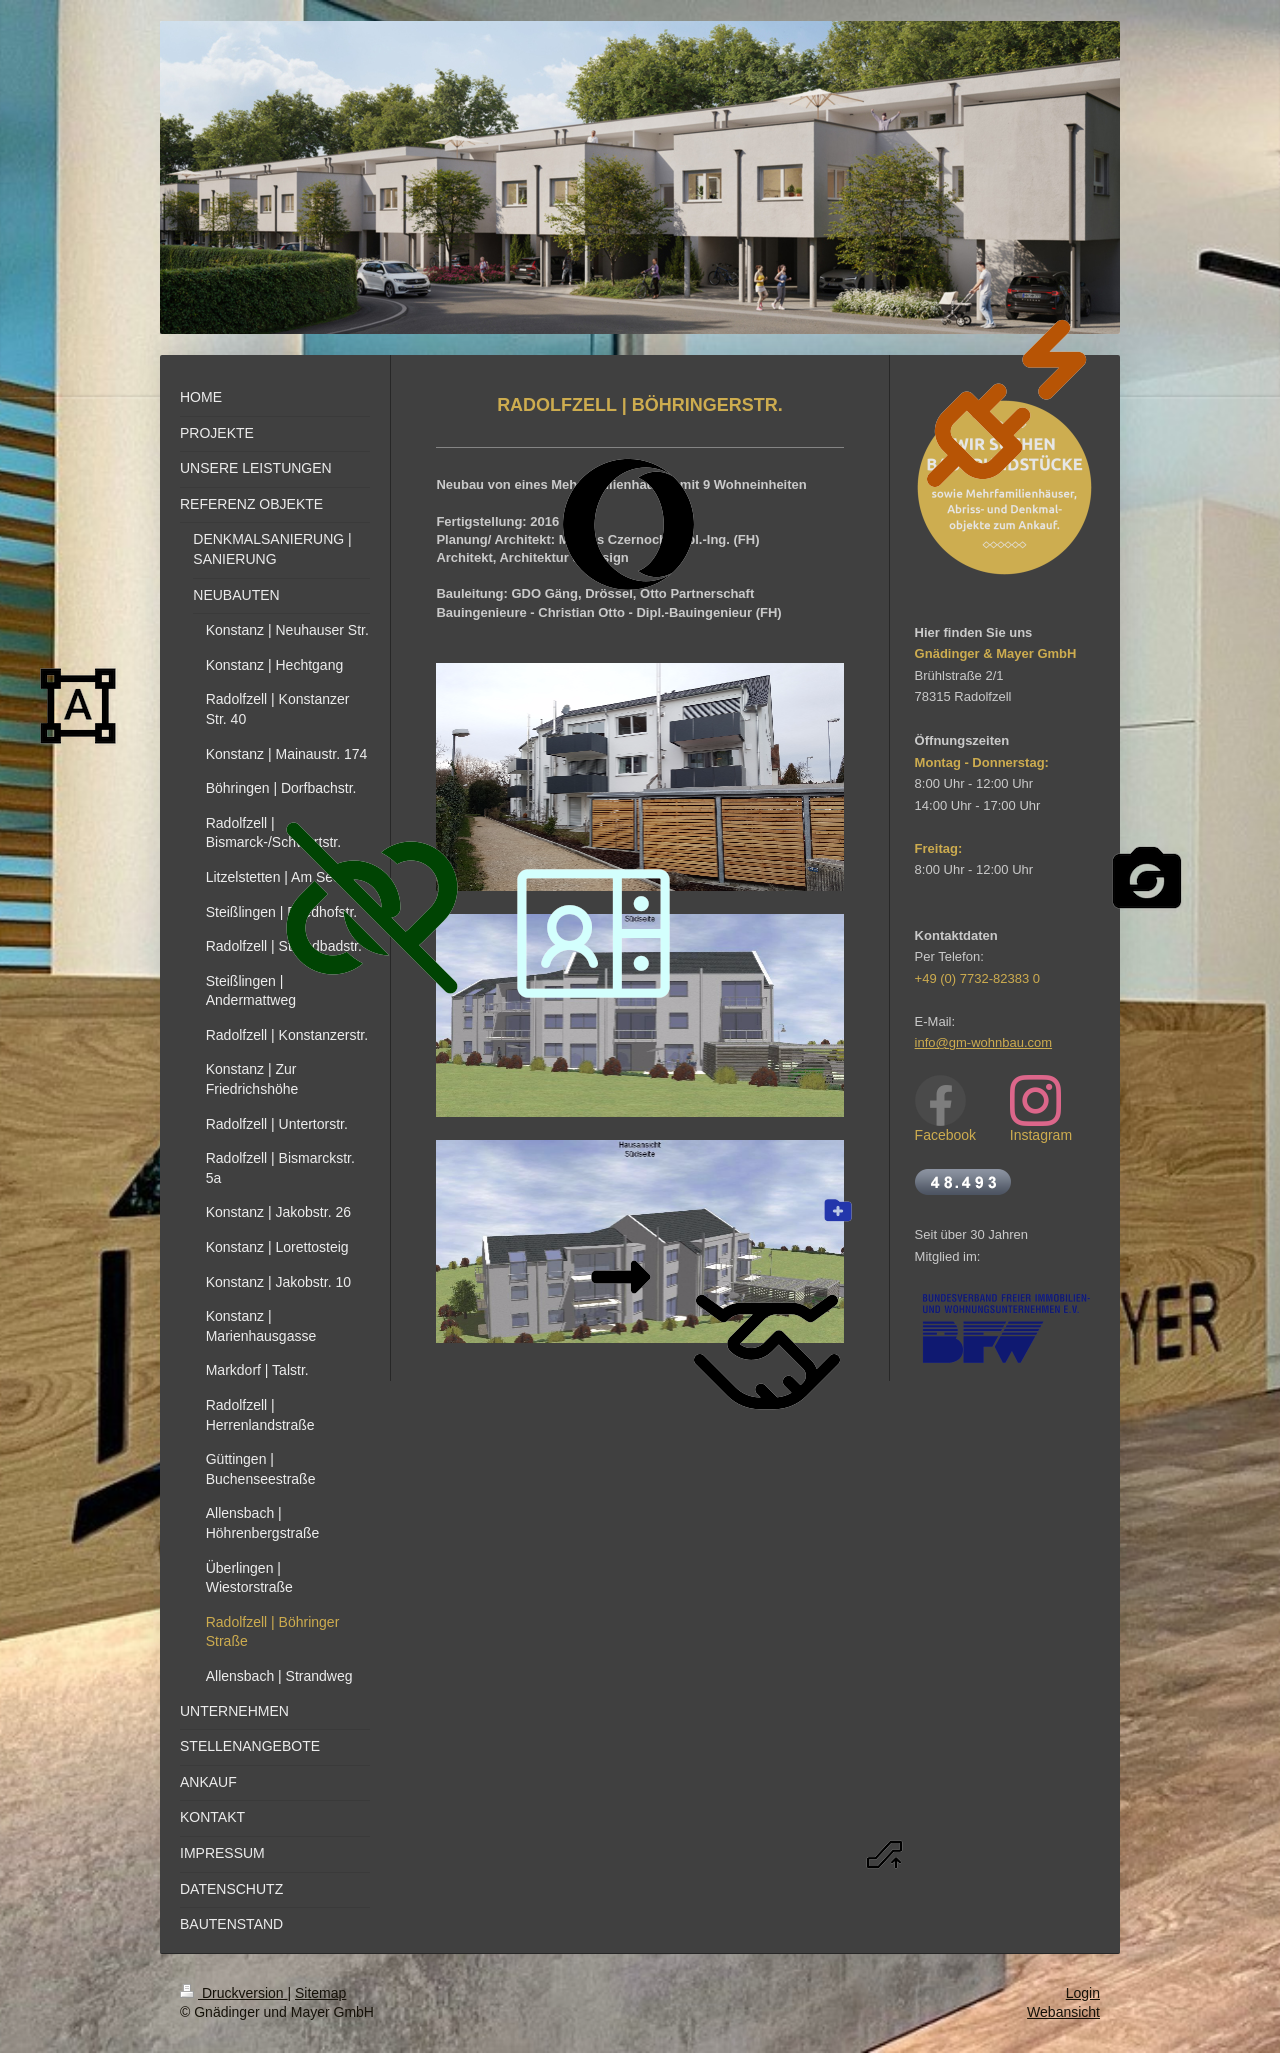 This screenshot has width=1280, height=2053. Describe the element at coordinates (767, 1350) in the screenshot. I see `indicates a partnership or collaboration` at that location.